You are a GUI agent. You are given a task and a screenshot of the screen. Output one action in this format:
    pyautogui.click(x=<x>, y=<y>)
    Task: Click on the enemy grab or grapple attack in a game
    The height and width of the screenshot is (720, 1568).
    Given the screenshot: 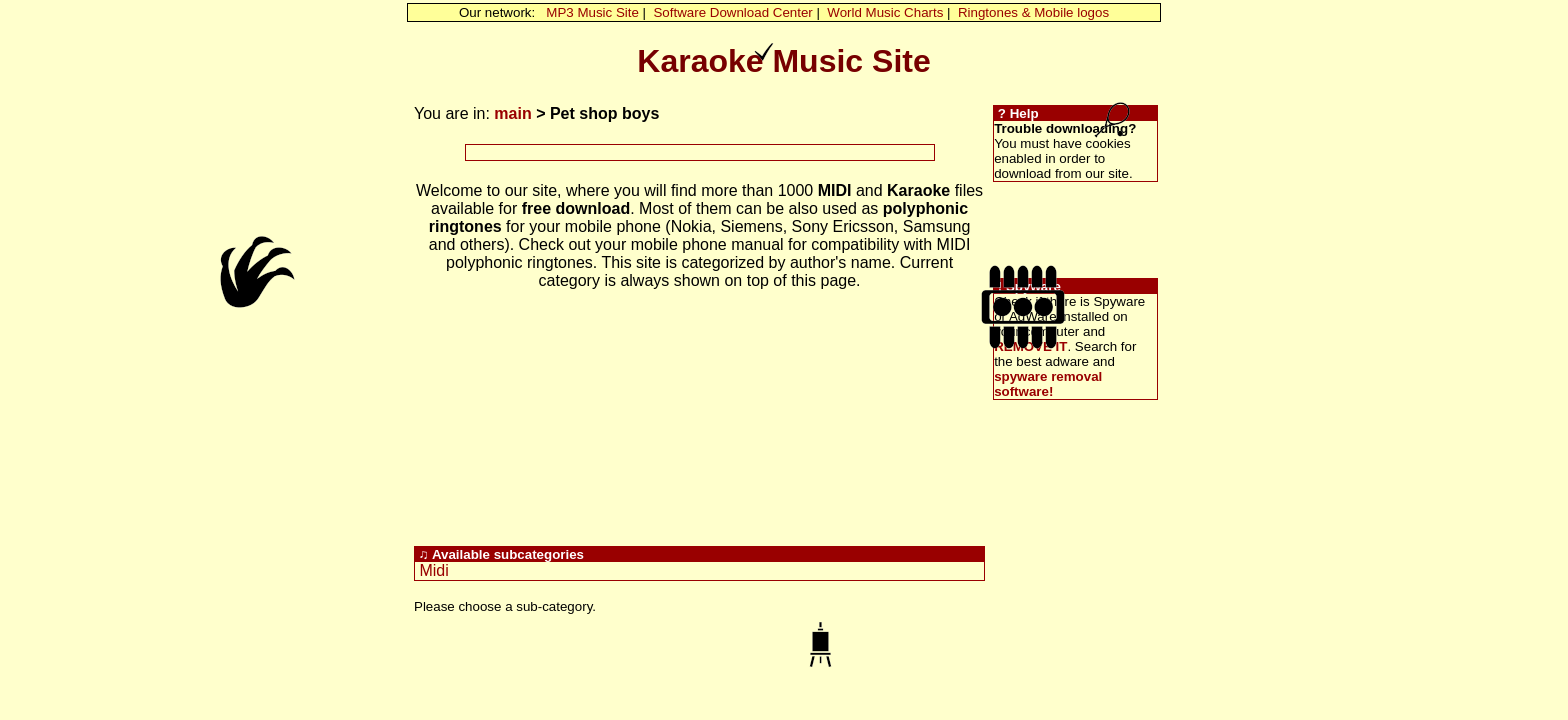 What is the action you would take?
    pyautogui.click(x=257, y=270)
    